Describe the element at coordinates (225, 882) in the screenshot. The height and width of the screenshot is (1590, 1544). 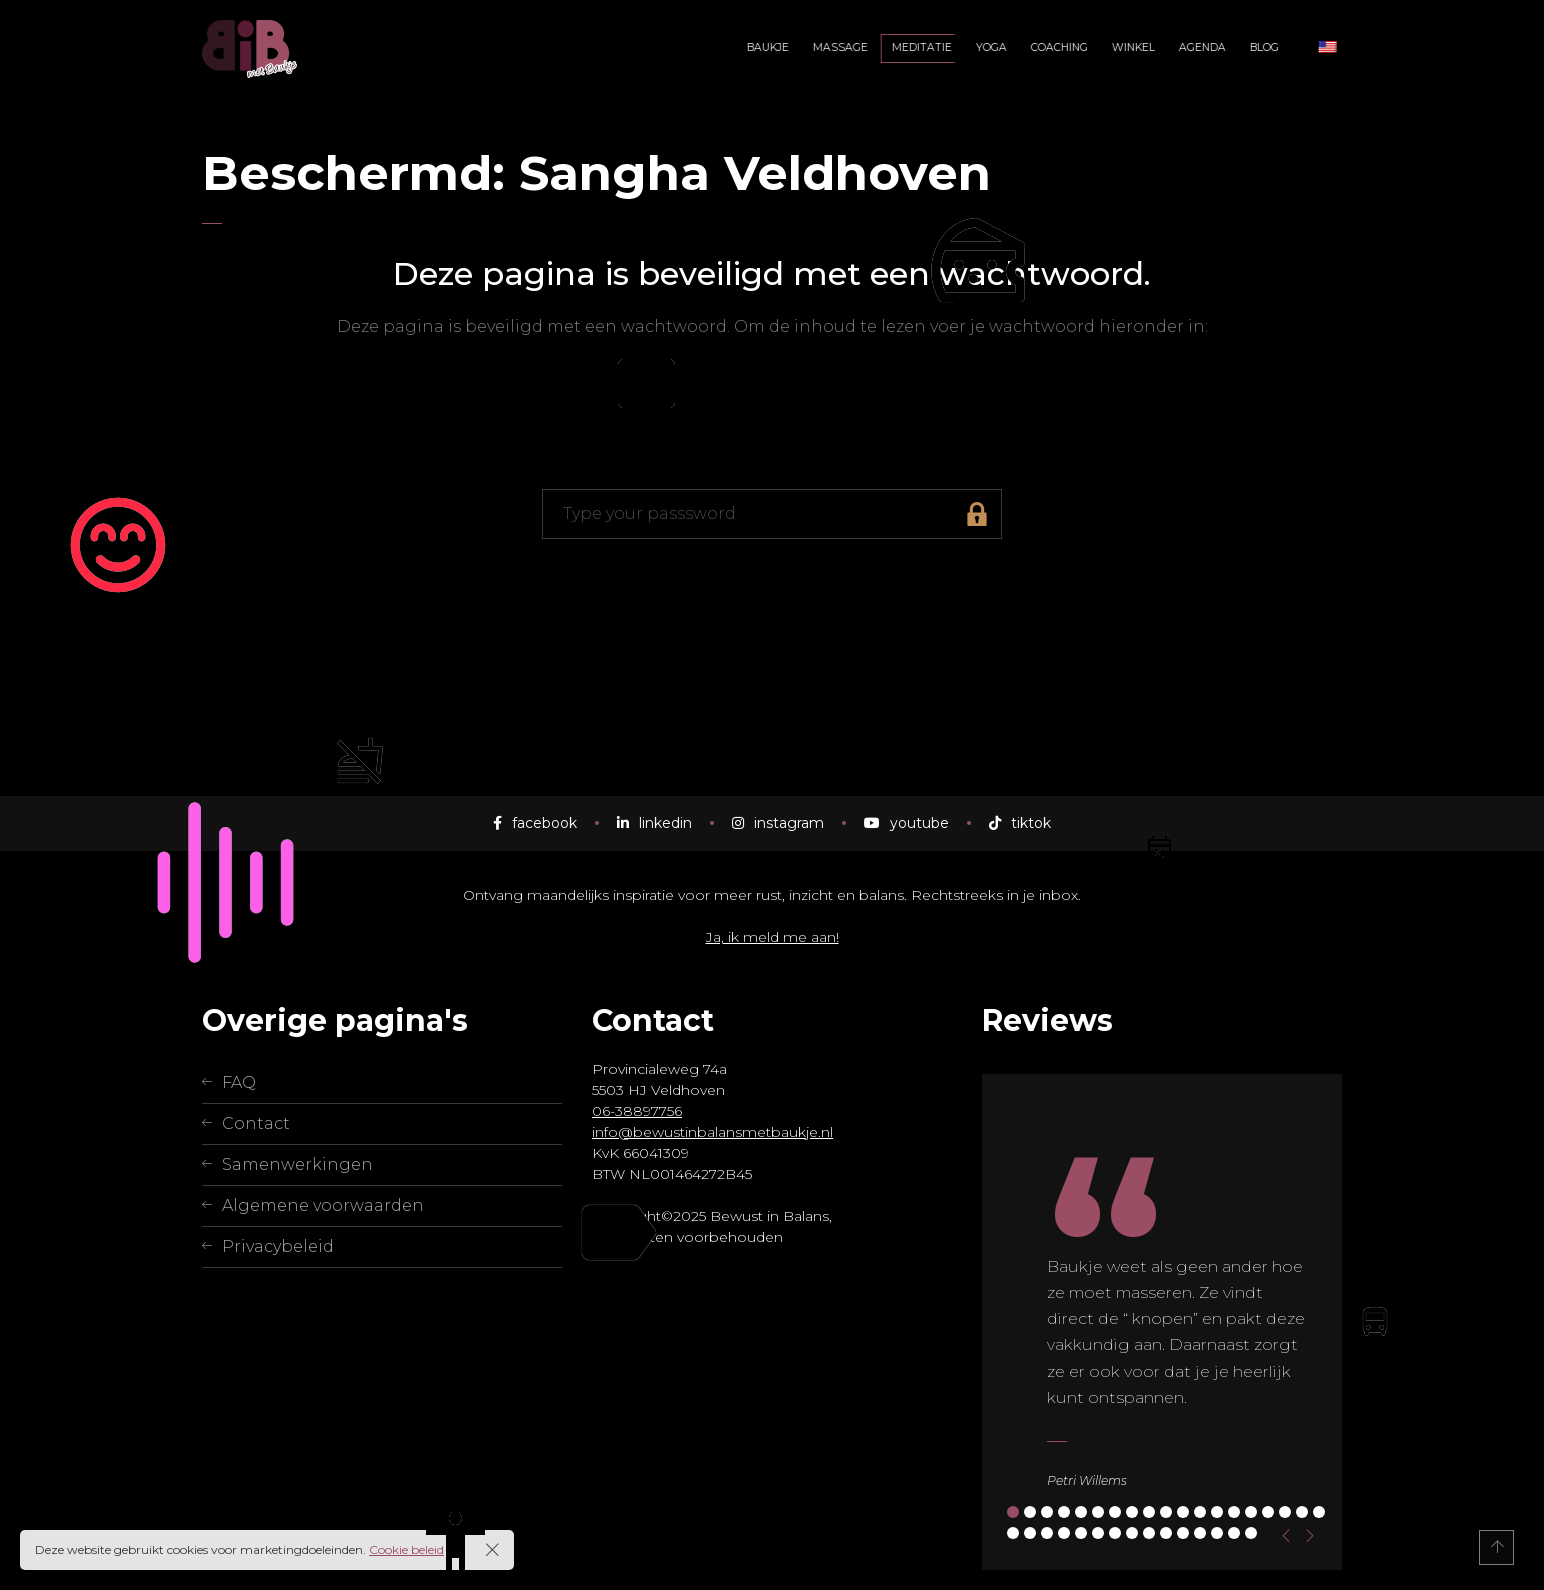
I see `audio waveform or sound visualization` at that location.